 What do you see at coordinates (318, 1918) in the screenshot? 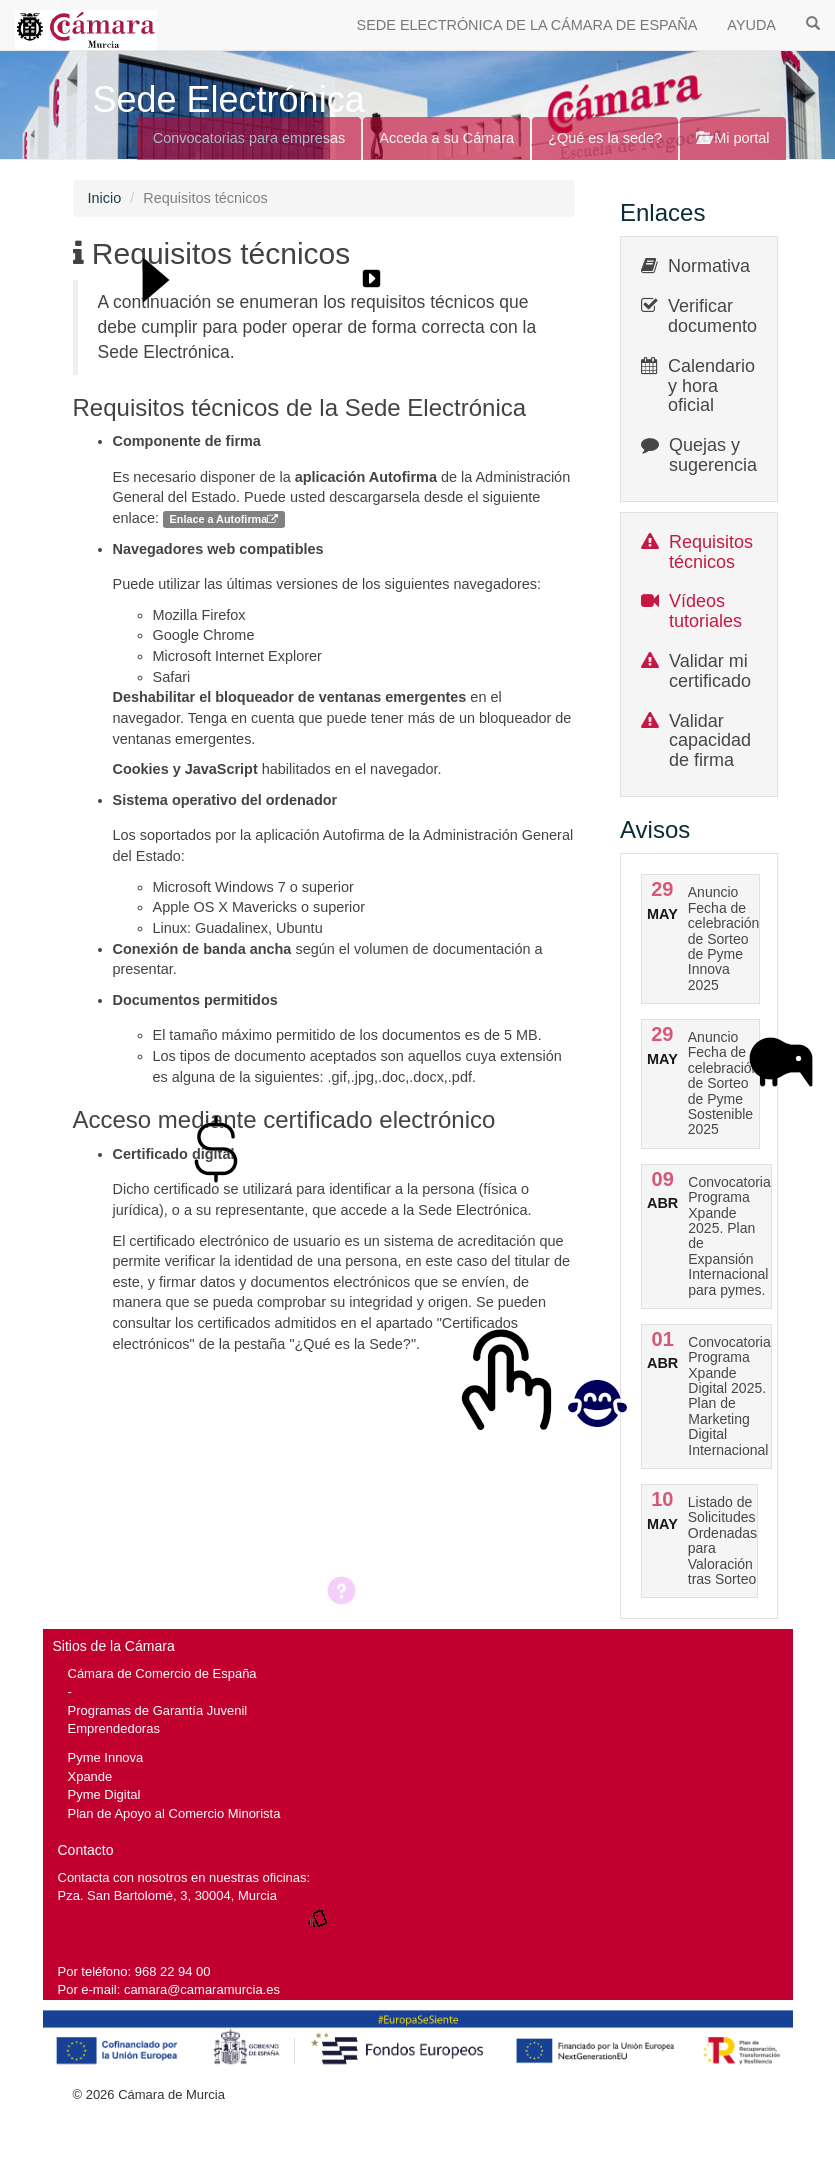
I see `access style or theme settings` at bounding box center [318, 1918].